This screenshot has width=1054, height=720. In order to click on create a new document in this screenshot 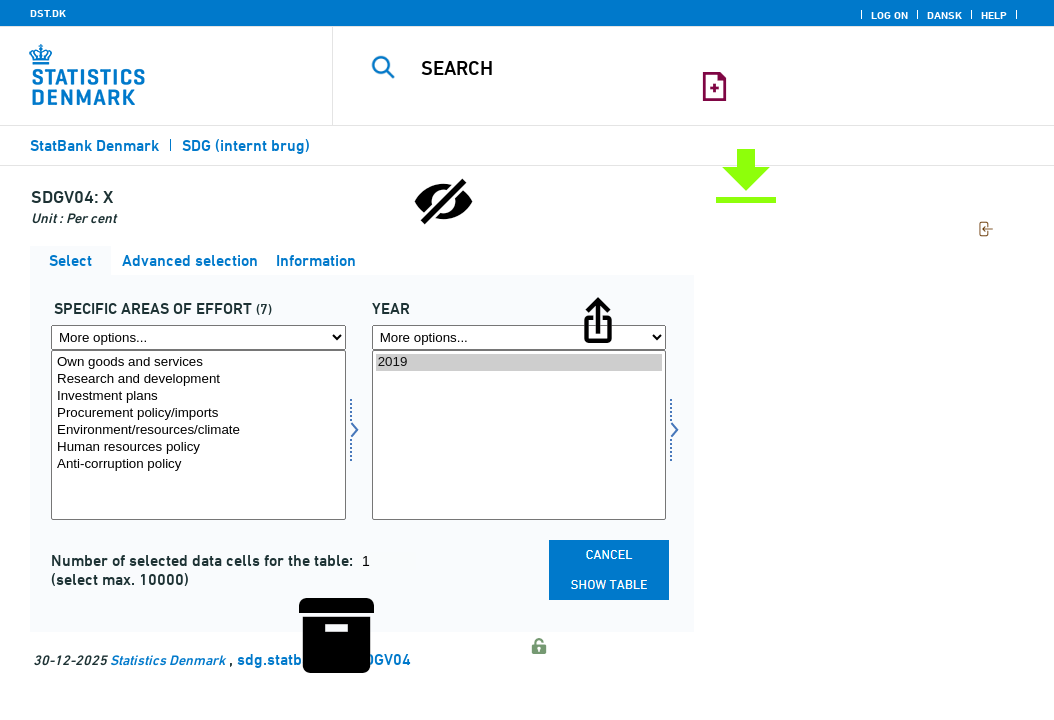, I will do `click(714, 86)`.